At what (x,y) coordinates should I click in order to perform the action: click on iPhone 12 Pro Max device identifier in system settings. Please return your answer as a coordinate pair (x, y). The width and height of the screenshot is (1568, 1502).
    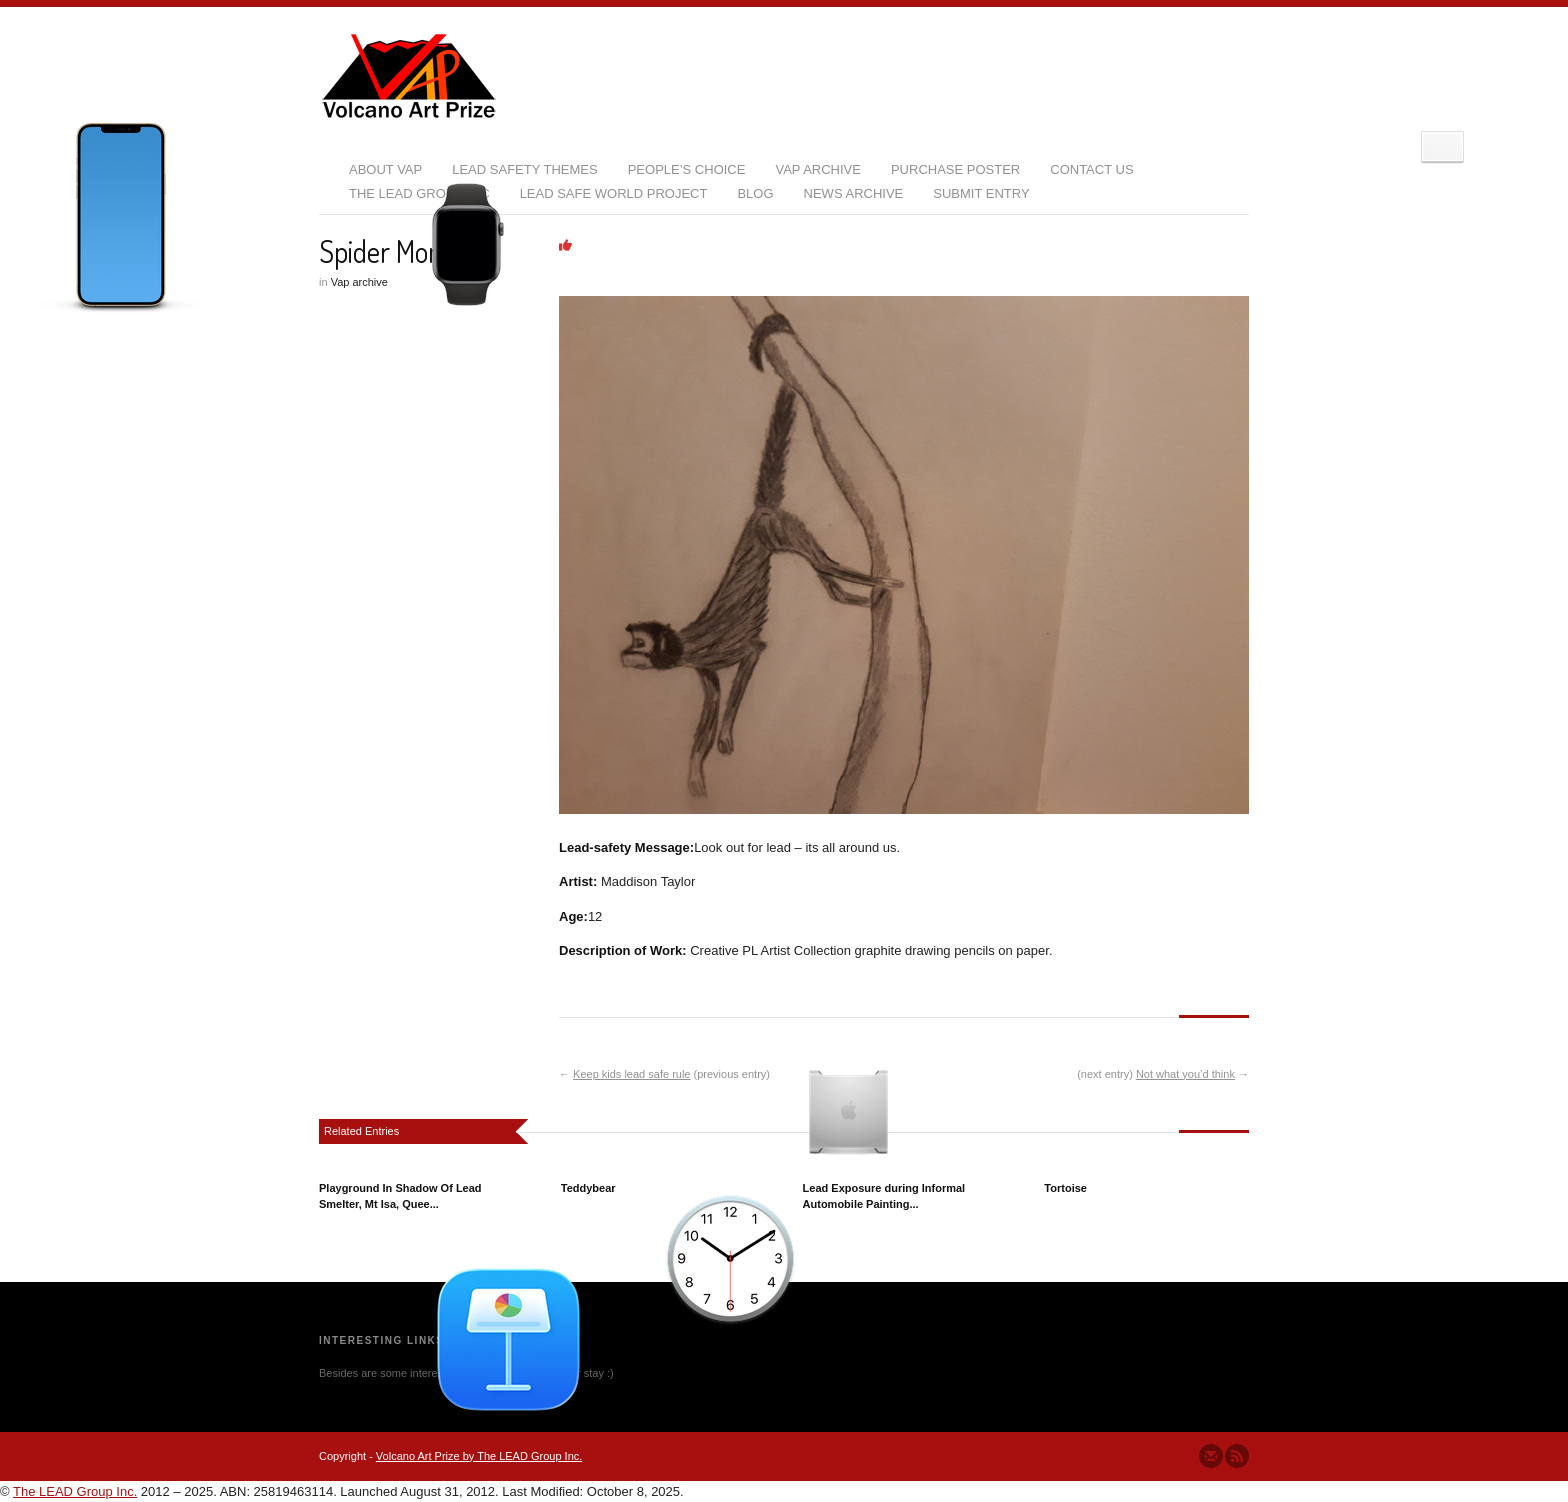
    Looking at the image, I should click on (121, 218).